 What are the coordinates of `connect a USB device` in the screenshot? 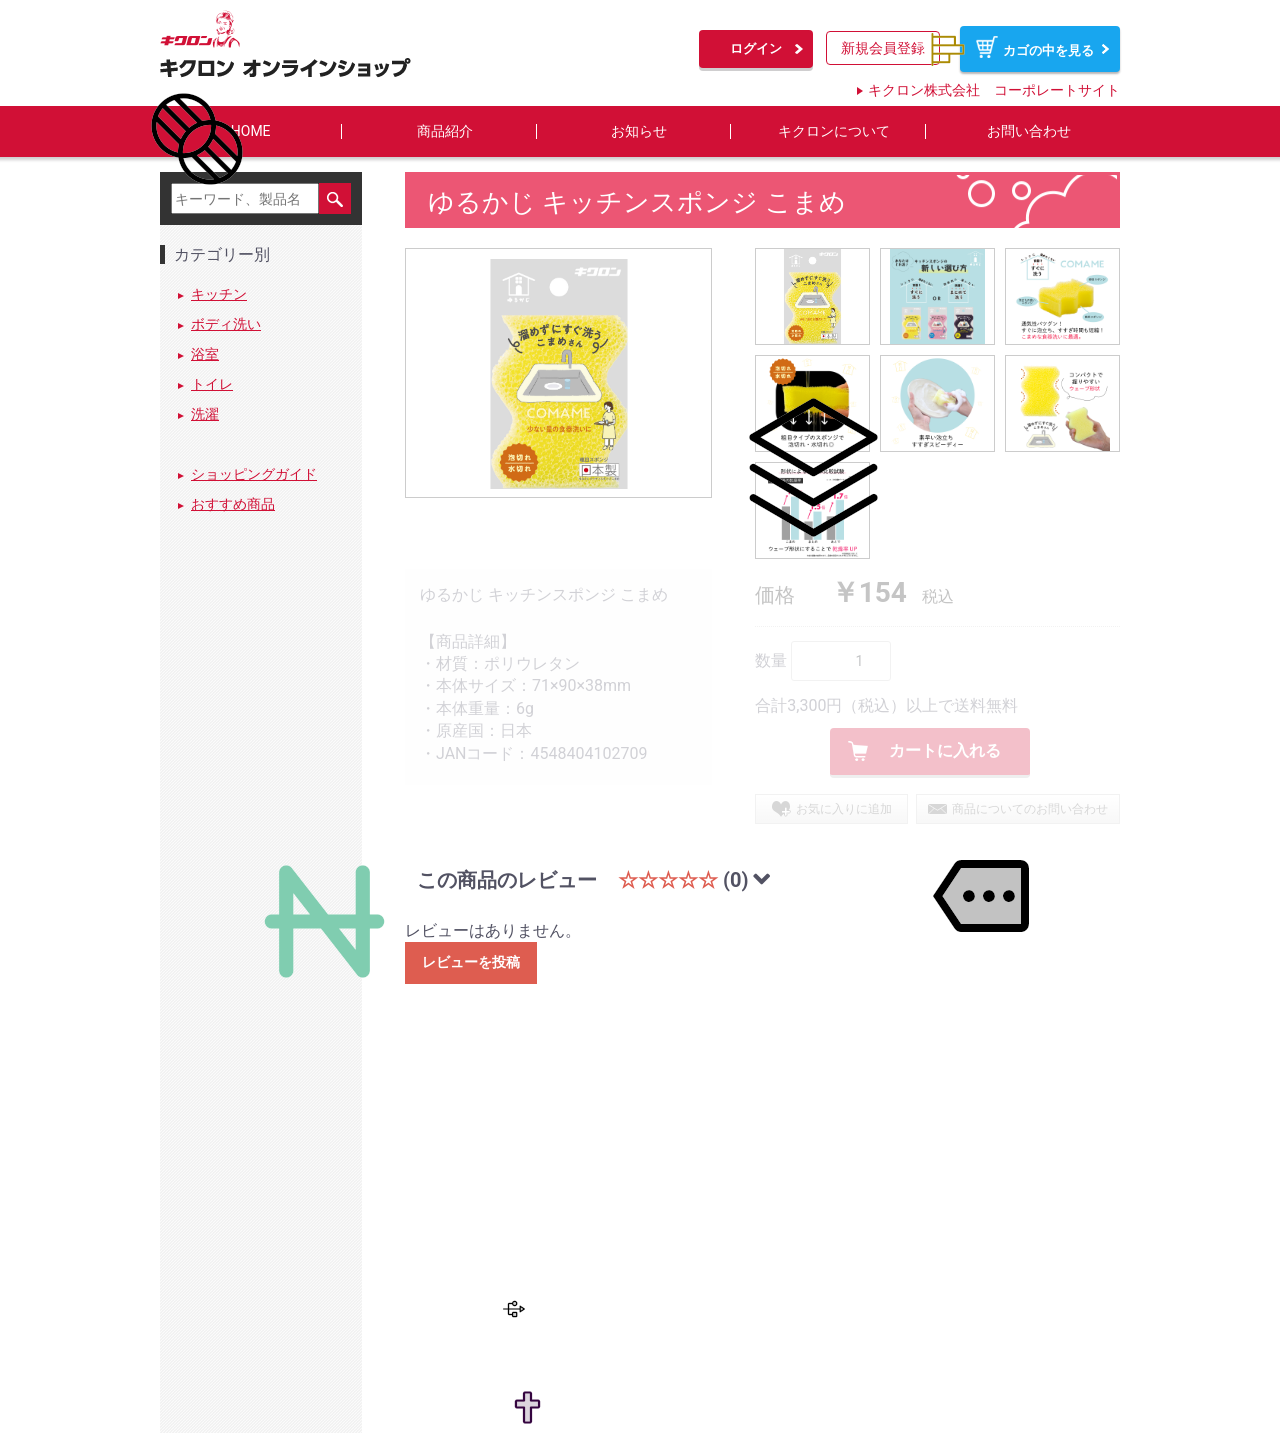 It's located at (514, 1309).